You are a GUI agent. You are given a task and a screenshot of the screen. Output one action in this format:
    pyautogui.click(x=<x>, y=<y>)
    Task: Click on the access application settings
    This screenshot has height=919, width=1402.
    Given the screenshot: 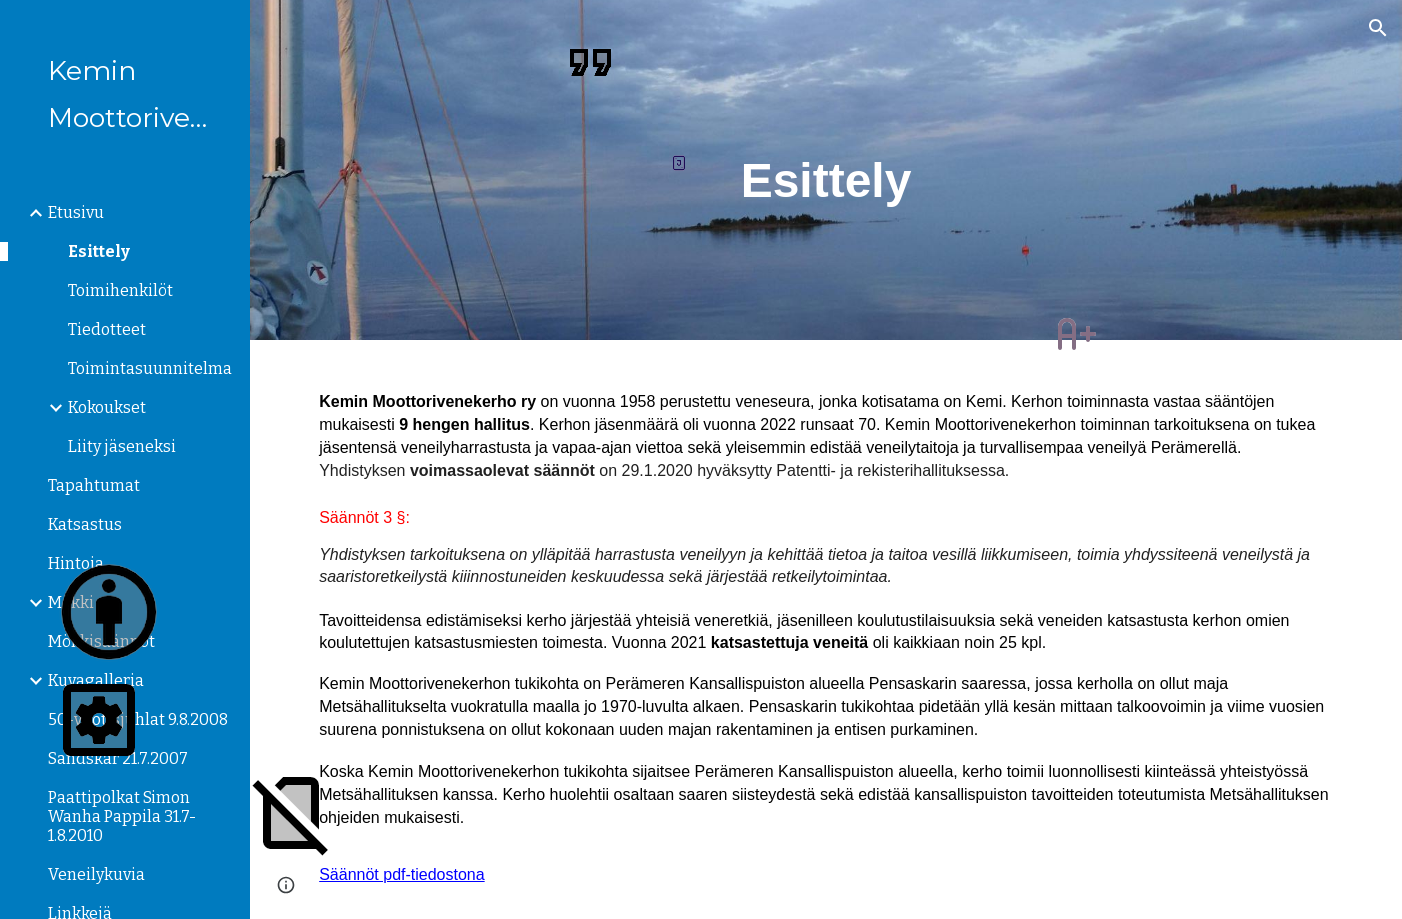 What is the action you would take?
    pyautogui.click(x=99, y=720)
    